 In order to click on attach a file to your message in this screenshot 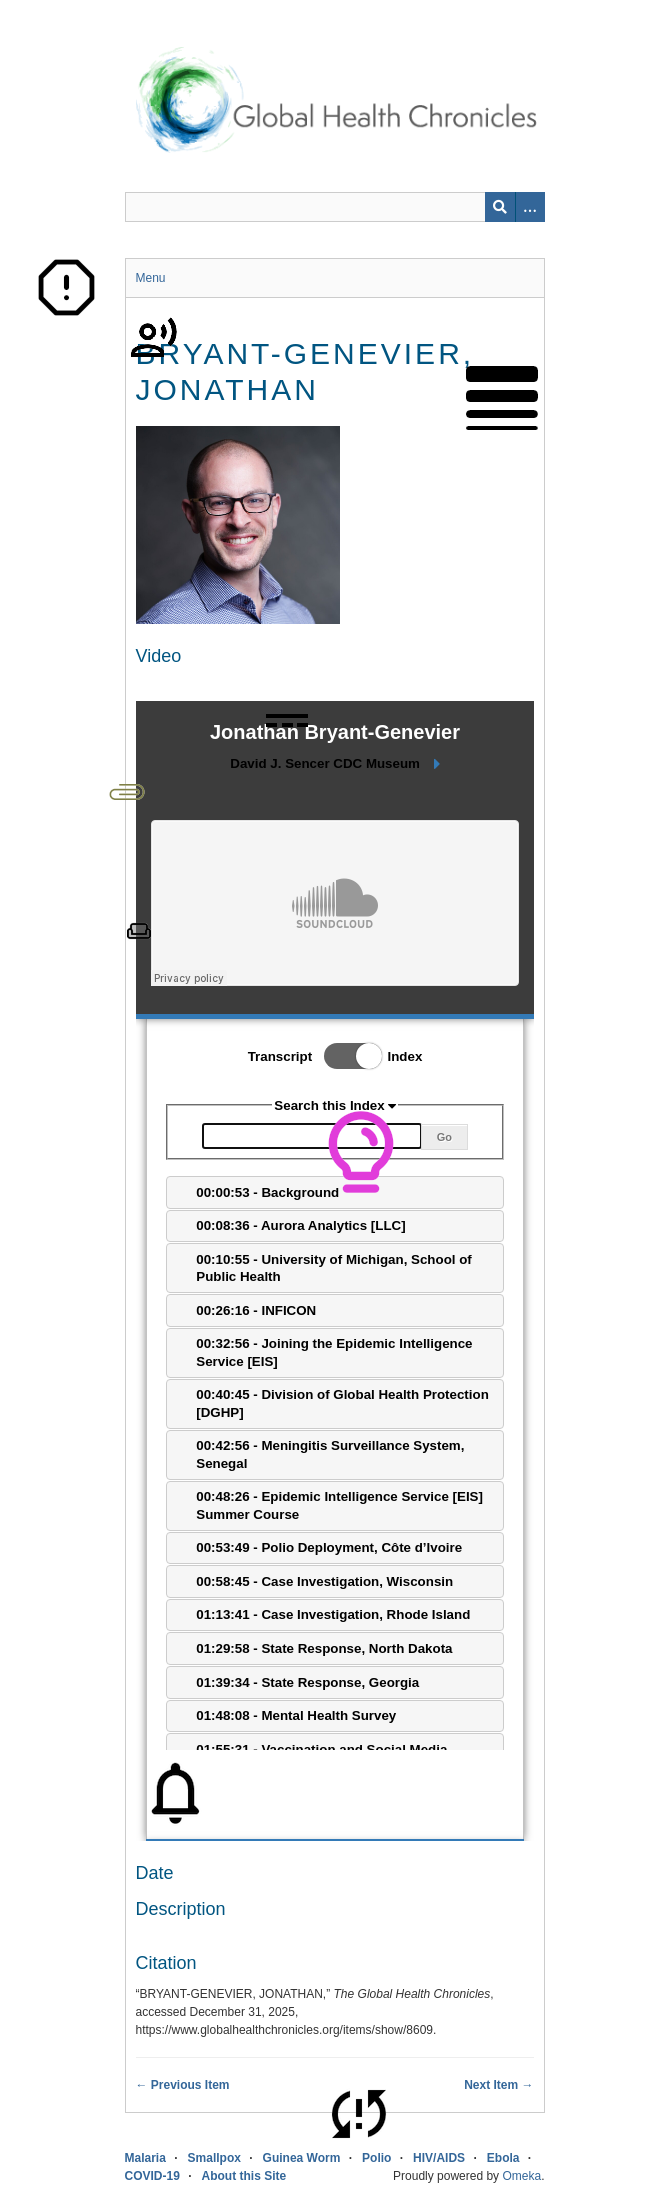, I will do `click(127, 792)`.